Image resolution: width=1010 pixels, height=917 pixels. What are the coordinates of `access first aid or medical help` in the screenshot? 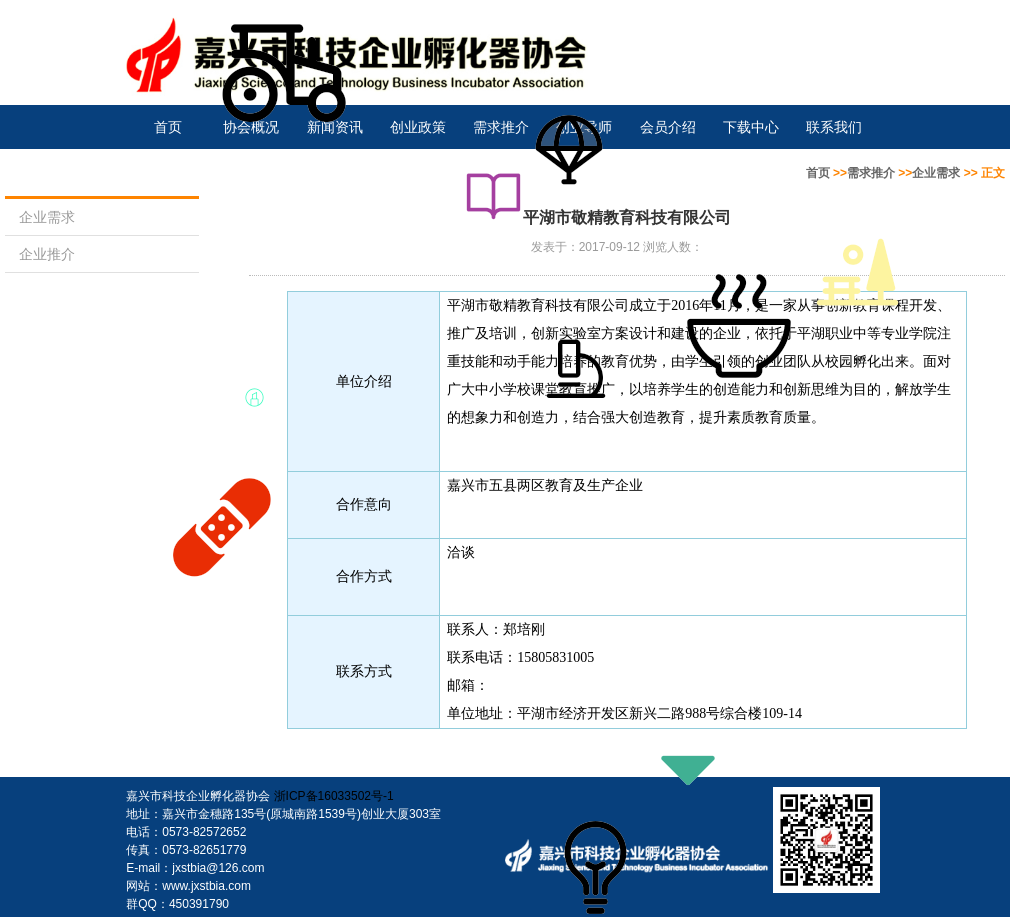 It's located at (221, 527).